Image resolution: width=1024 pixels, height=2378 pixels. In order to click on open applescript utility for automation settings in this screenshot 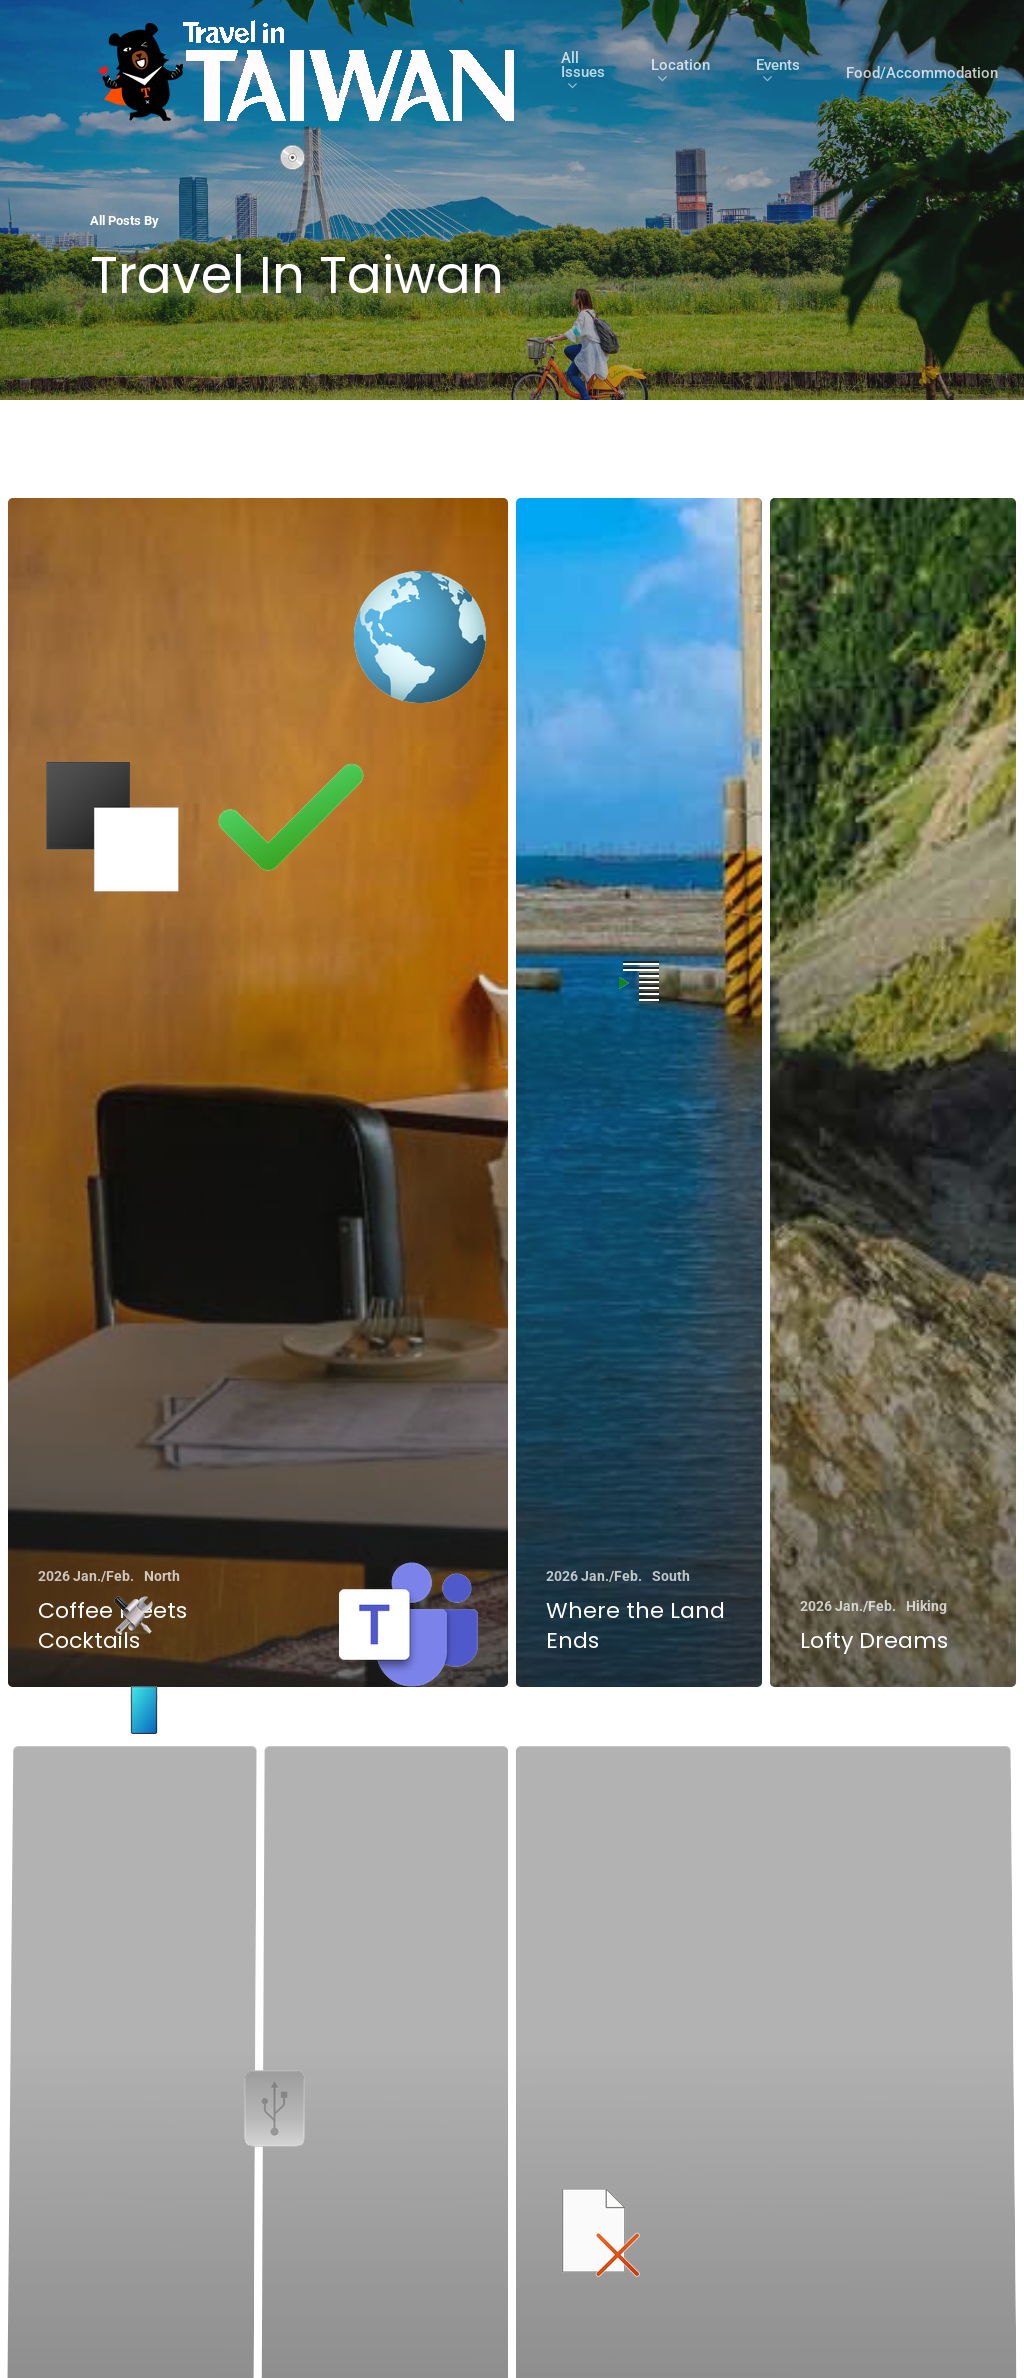, I will do `click(133, 1615)`.